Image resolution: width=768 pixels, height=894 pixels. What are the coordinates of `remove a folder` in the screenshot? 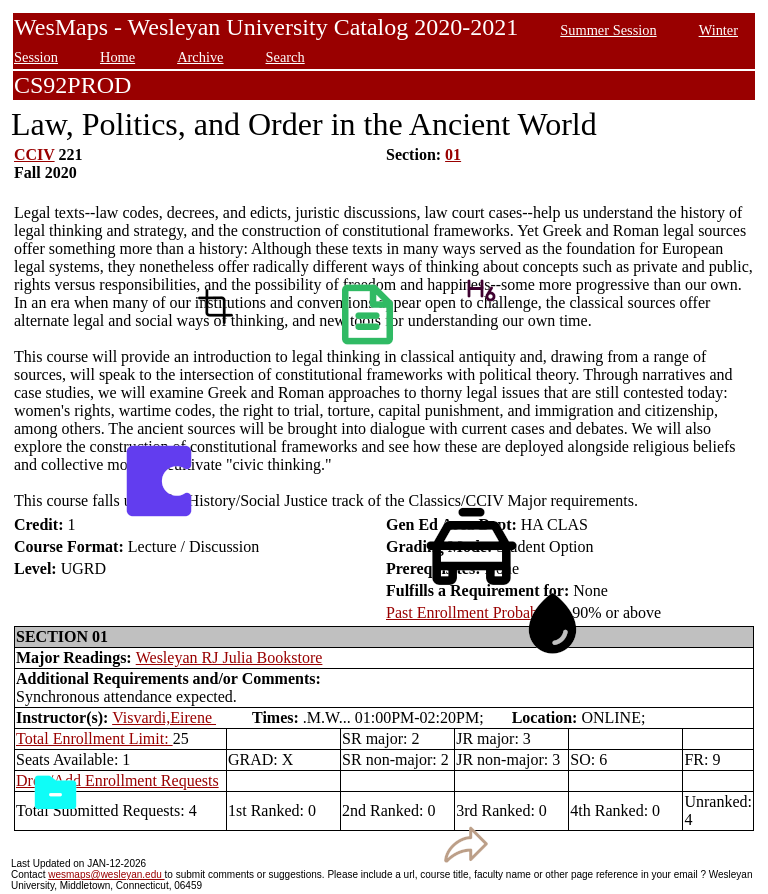 It's located at (55, 791).